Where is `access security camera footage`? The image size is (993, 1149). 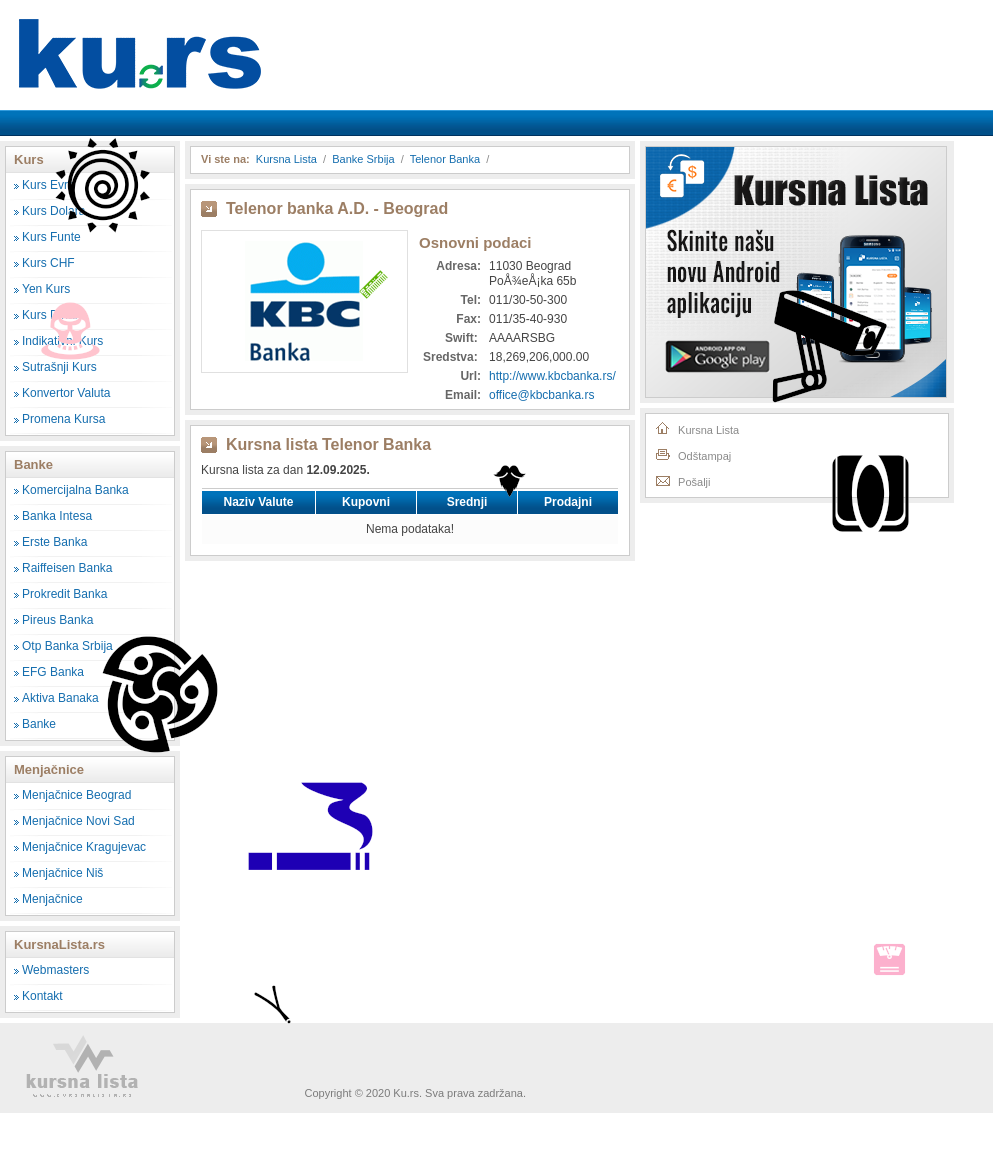
access security camera footage is located at coordinates (829, 346).